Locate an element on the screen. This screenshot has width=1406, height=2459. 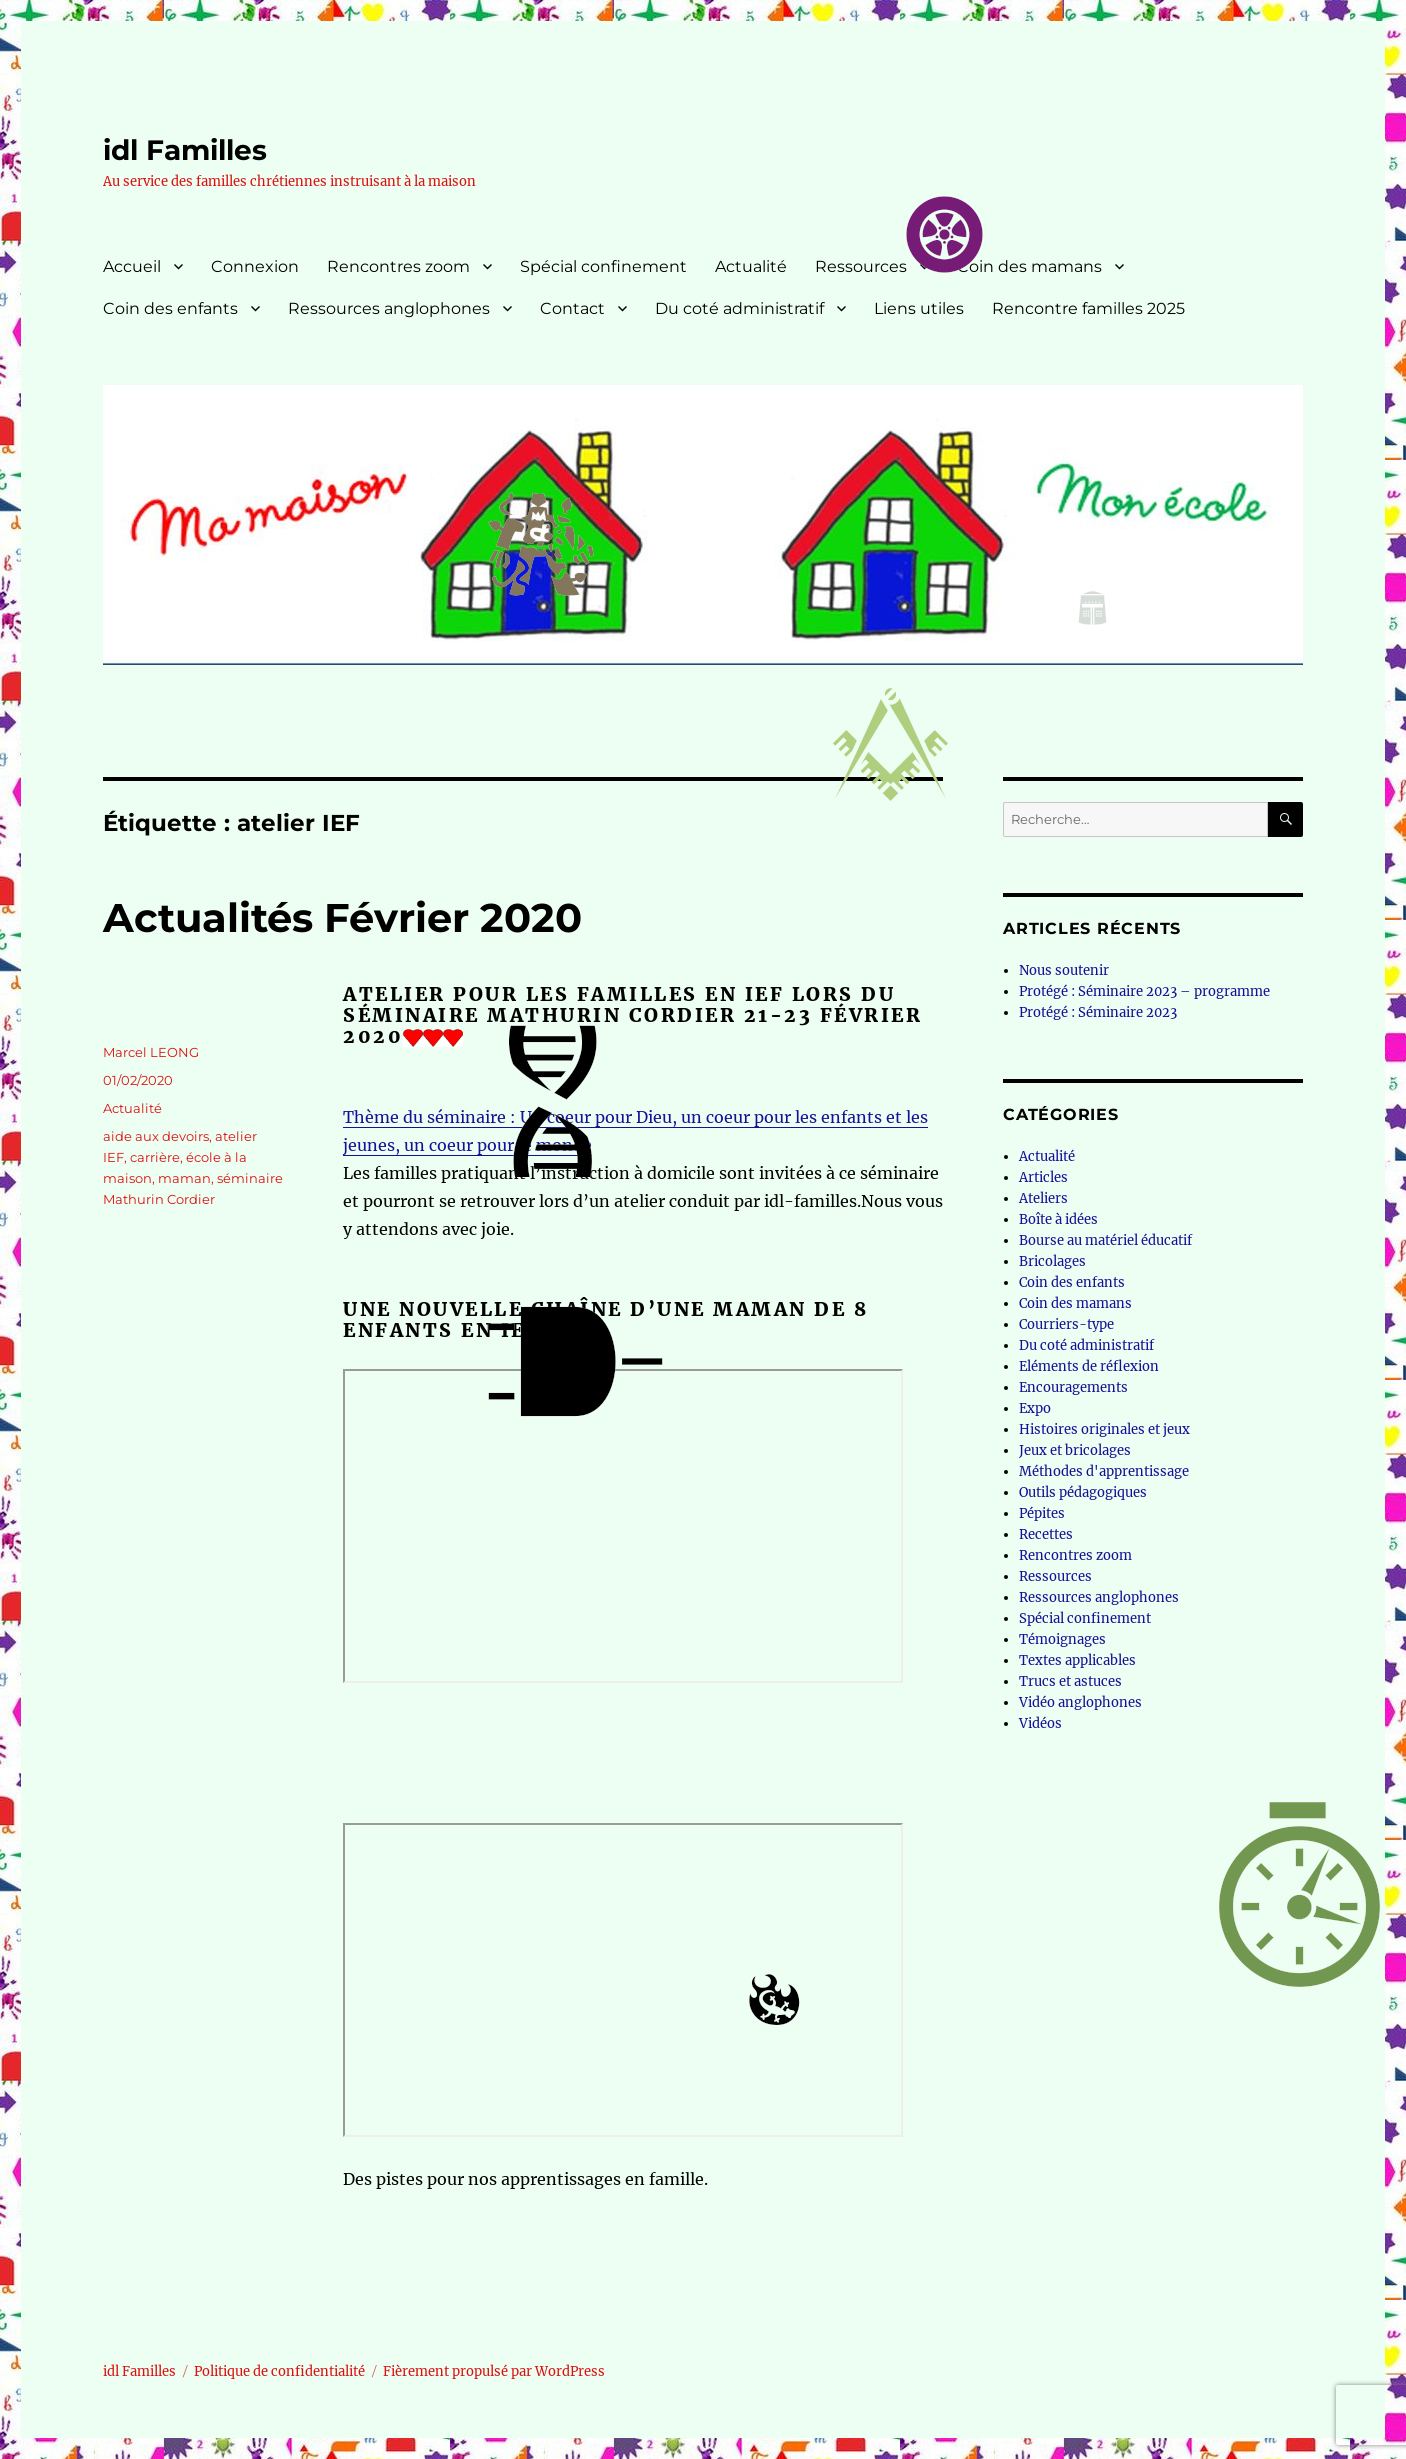
access genetic or DNA-related features is located at coordinates (553, 1101).